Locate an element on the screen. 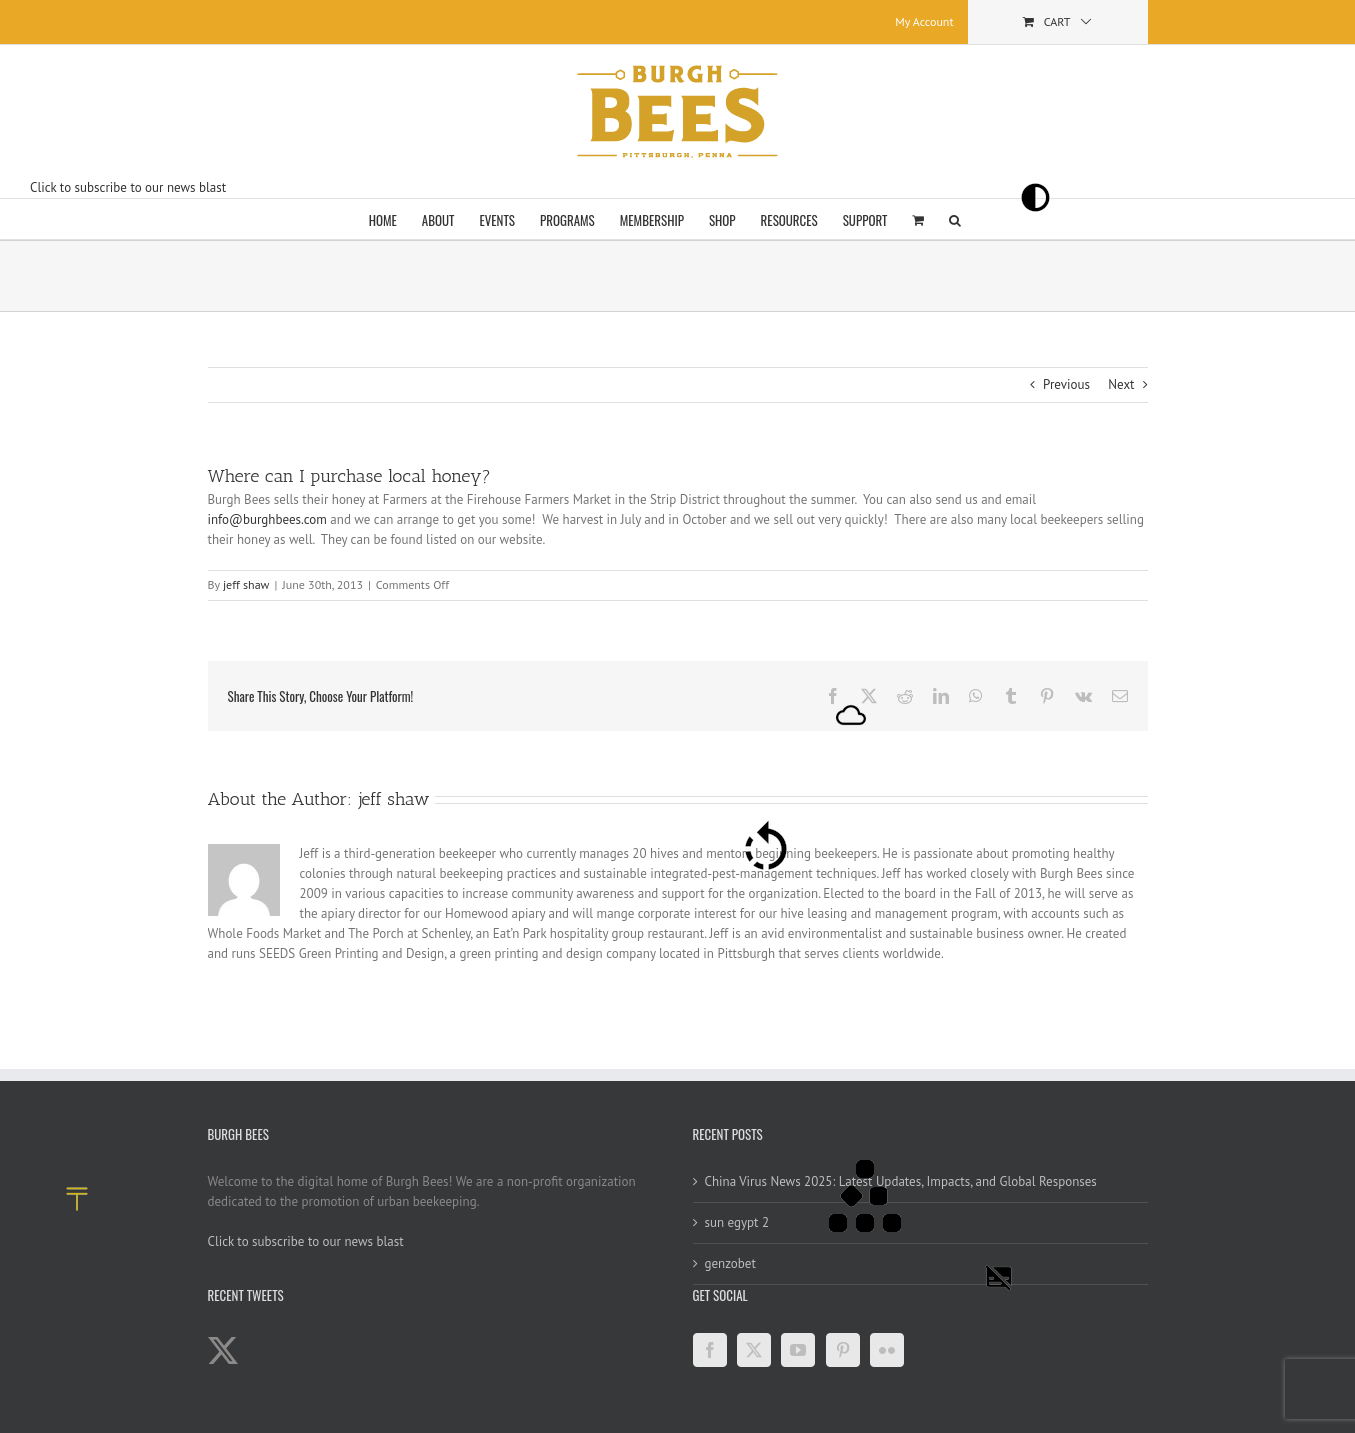 The height and width of the screenshot is (1433, 1355). turn off subtitles or closed captions is located at coordinates (999, 1277).